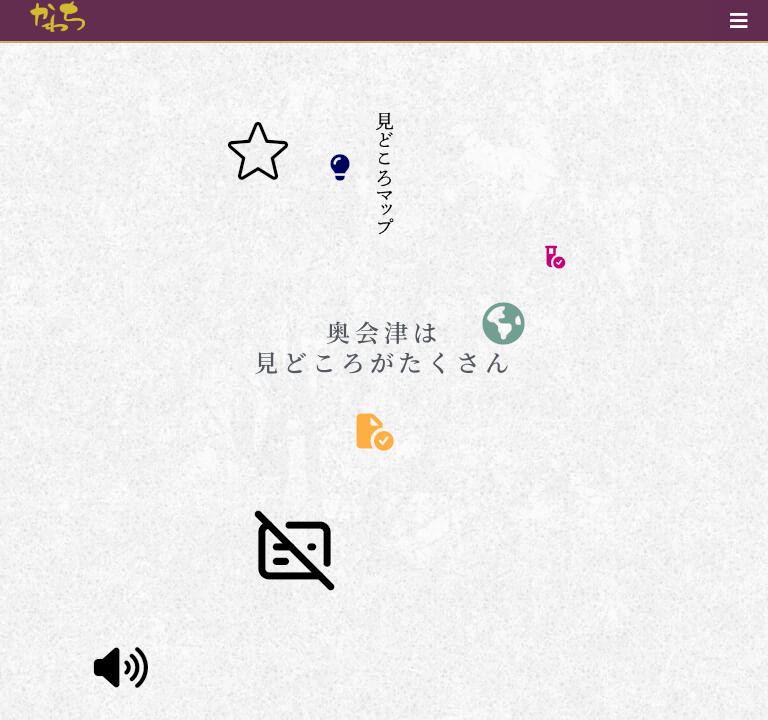  What do you see at coordinates (294, 550) in the screenshot?
I see `turn off closed captions` at bounding box center [294, 550].